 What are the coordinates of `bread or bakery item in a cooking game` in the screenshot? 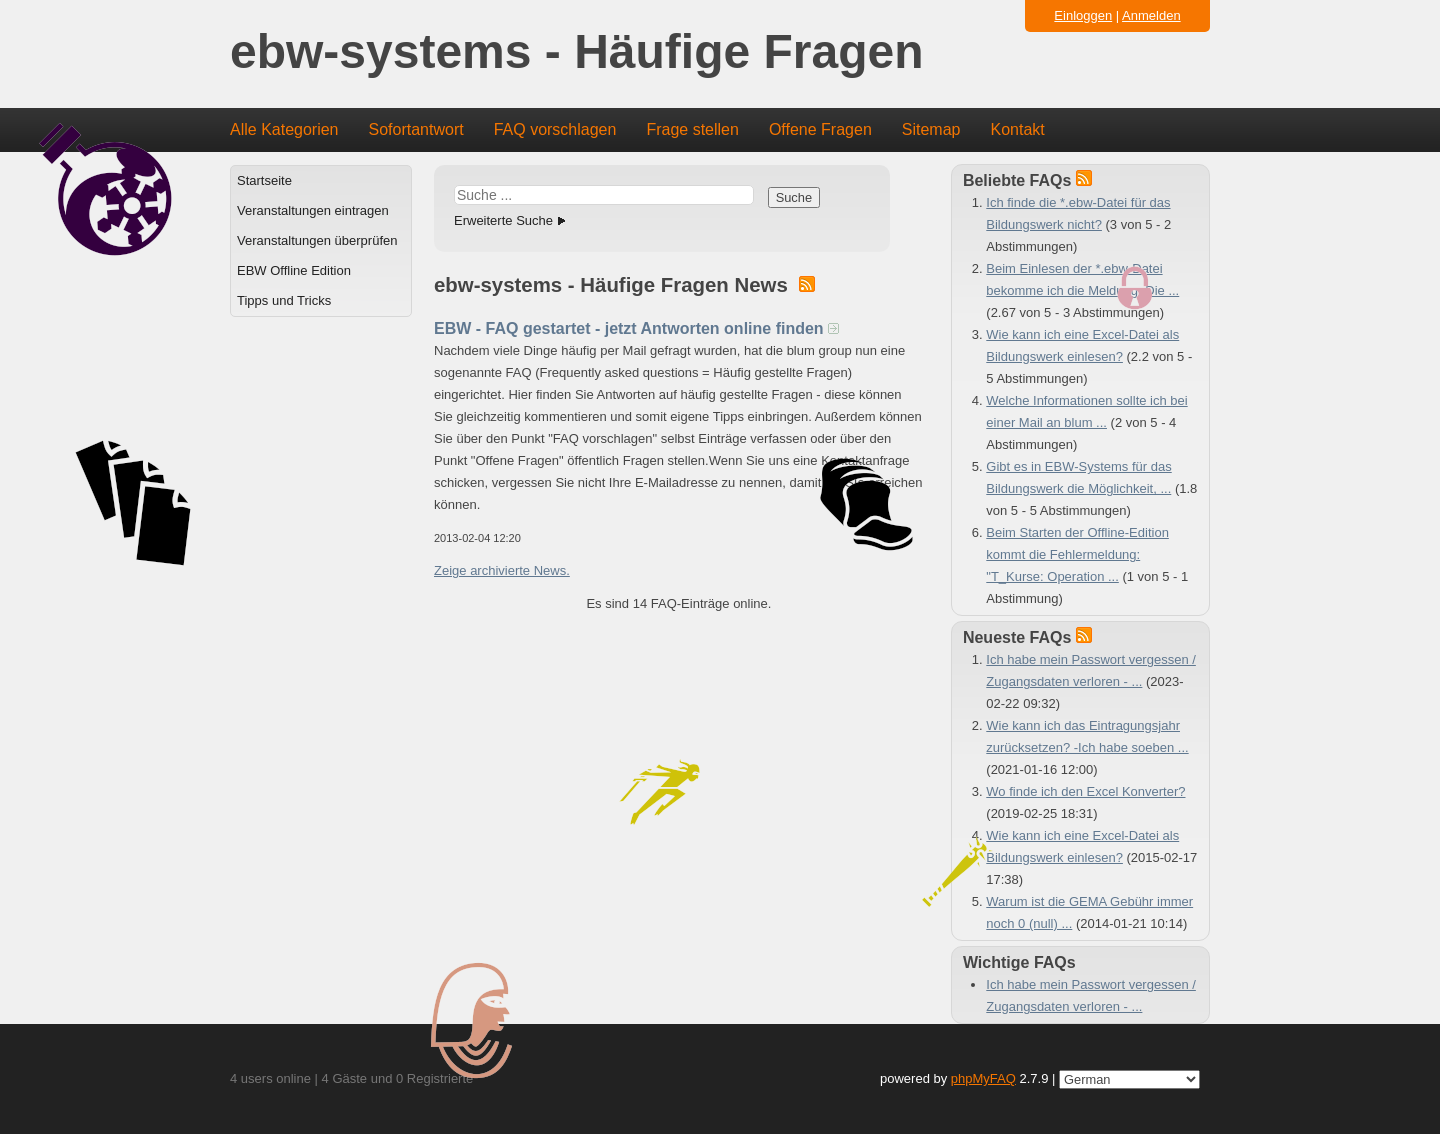 It's located at (866, 505).